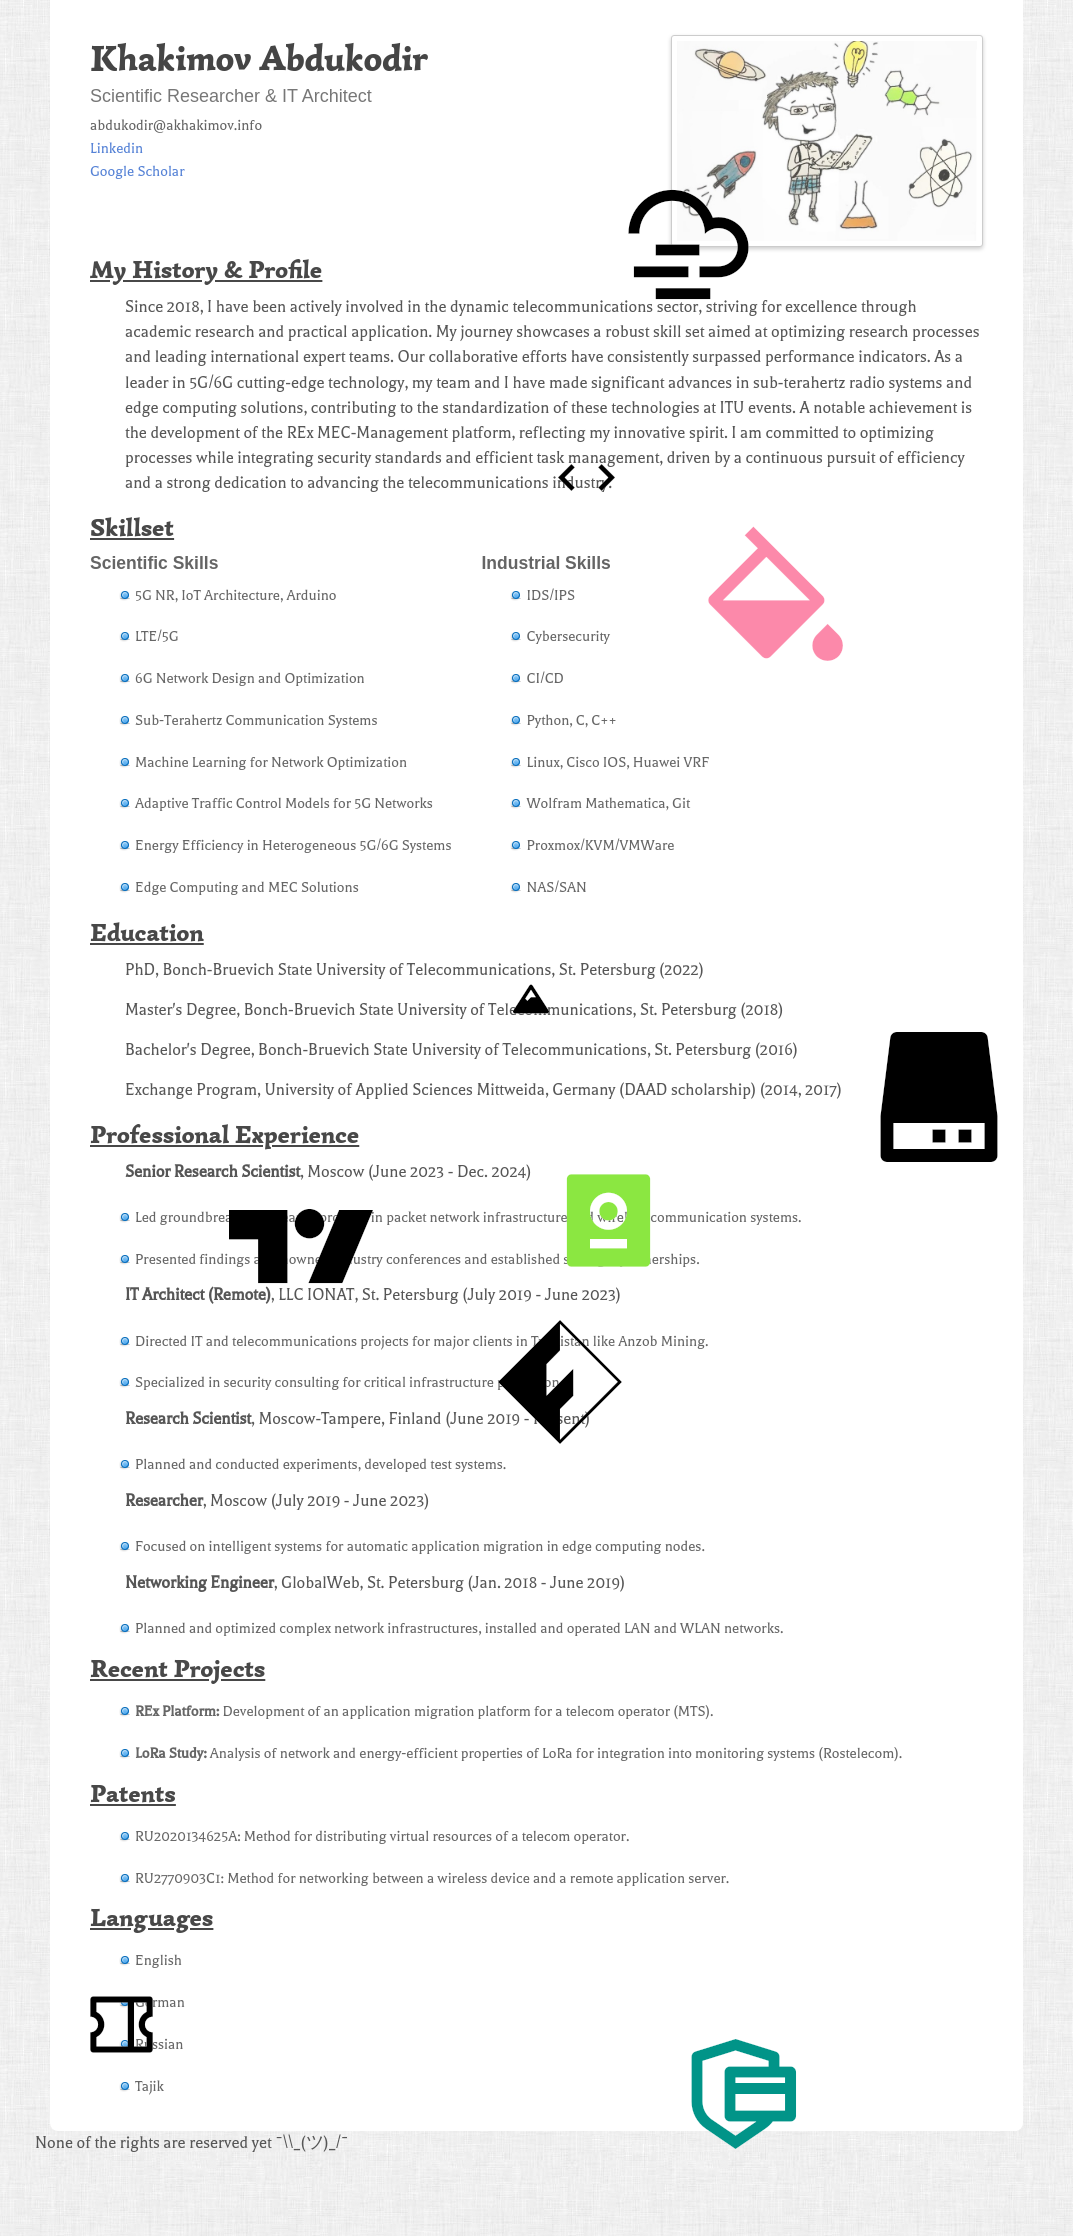  What do you see at coordinates (301, 1246) in the screenshot?
I see `open TradingView app` at bounding box center [301, 1246].